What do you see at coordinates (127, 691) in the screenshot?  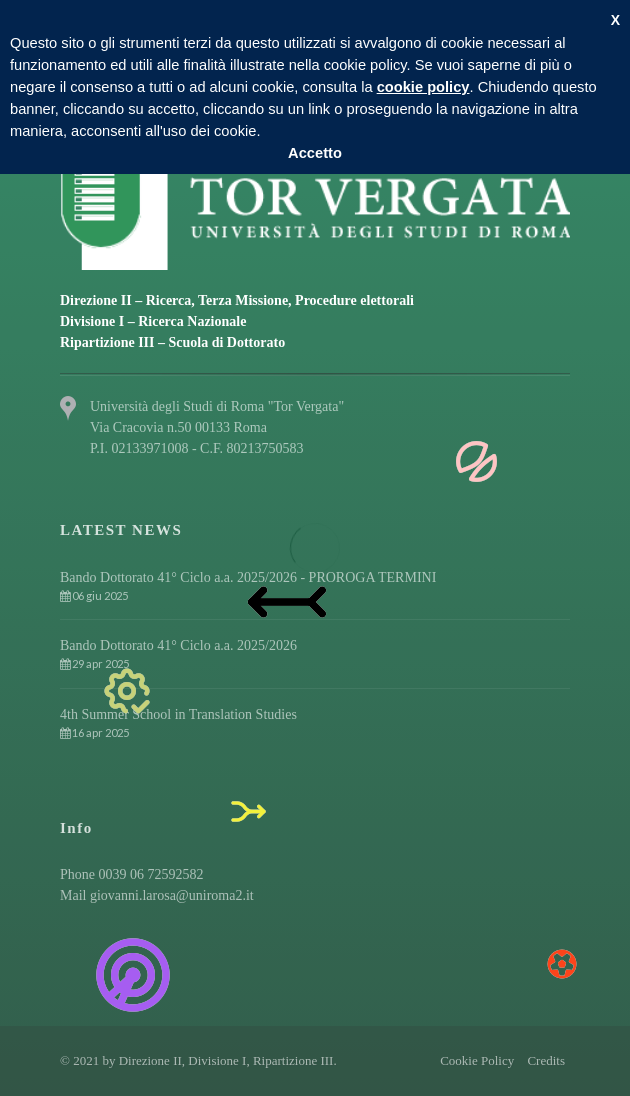 I see `settings saved successfully` at bounding box center [127, 691].